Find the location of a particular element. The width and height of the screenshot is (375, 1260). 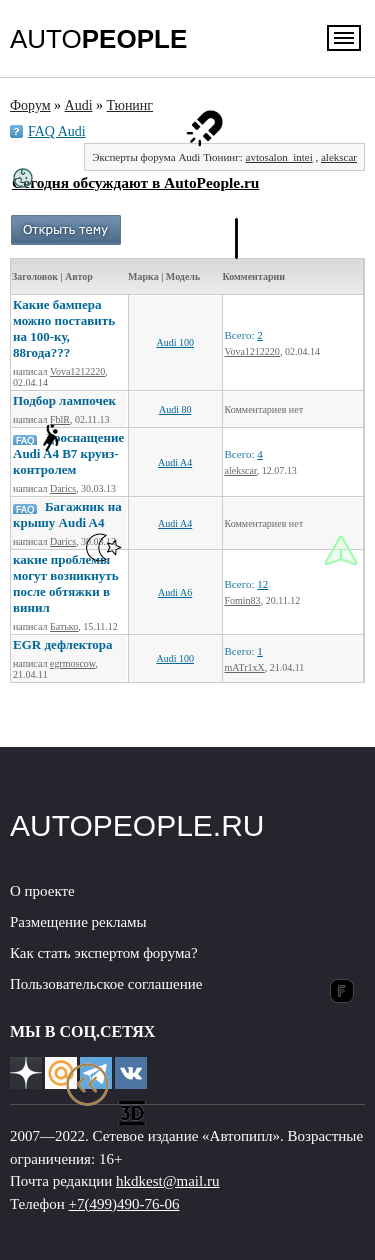

access handball sports content is located at coordinates (50, 437).